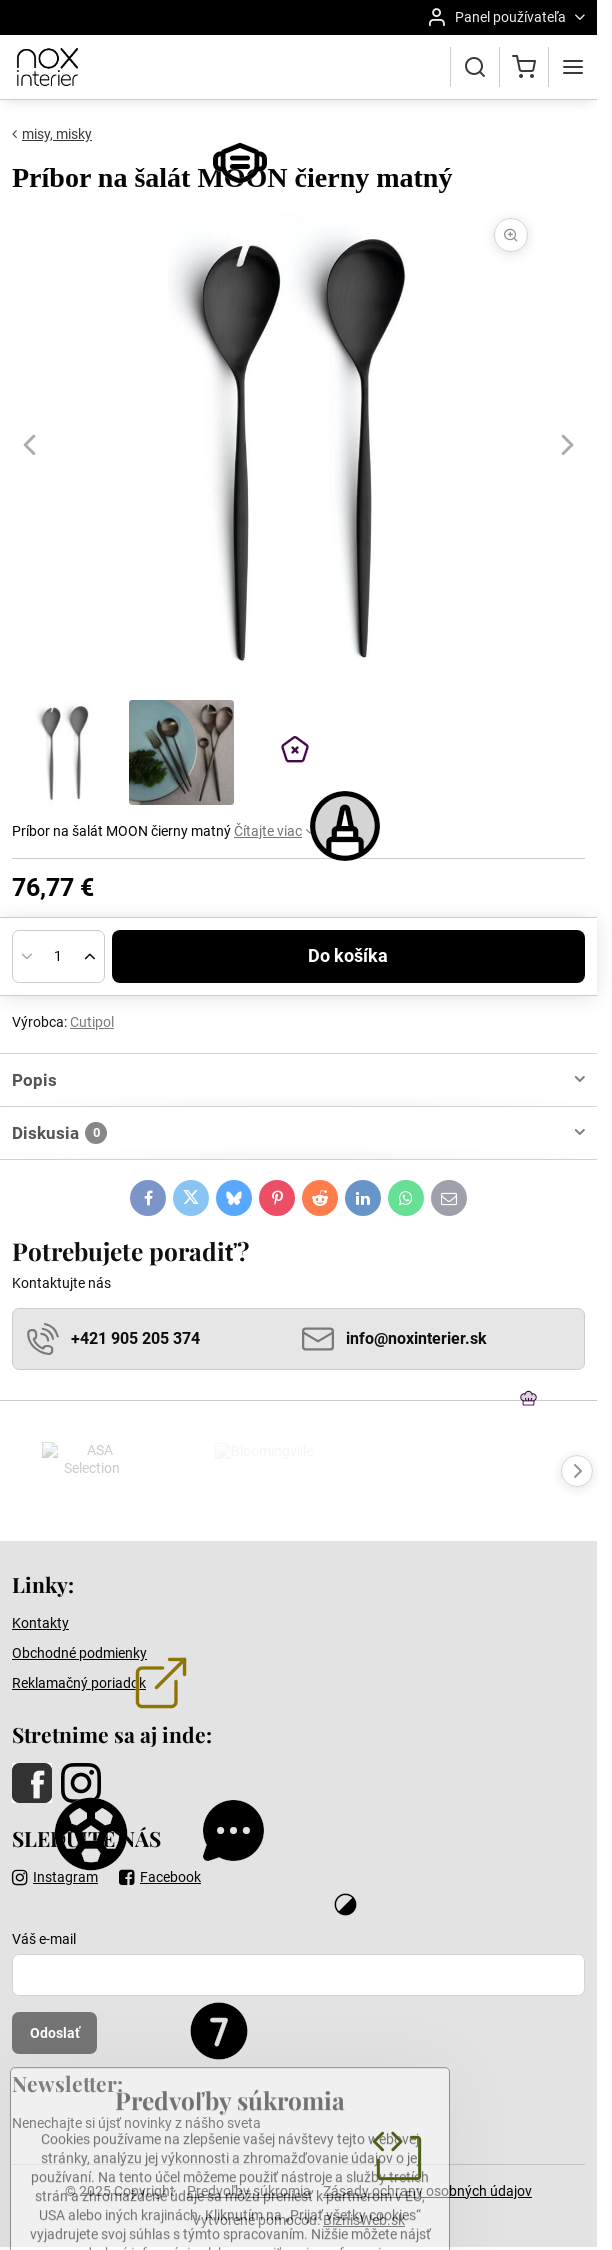  What do you see at coordinates (399, 2158) in the screenshot?
I see `insert a code block` at bounding box center [399, 2158].